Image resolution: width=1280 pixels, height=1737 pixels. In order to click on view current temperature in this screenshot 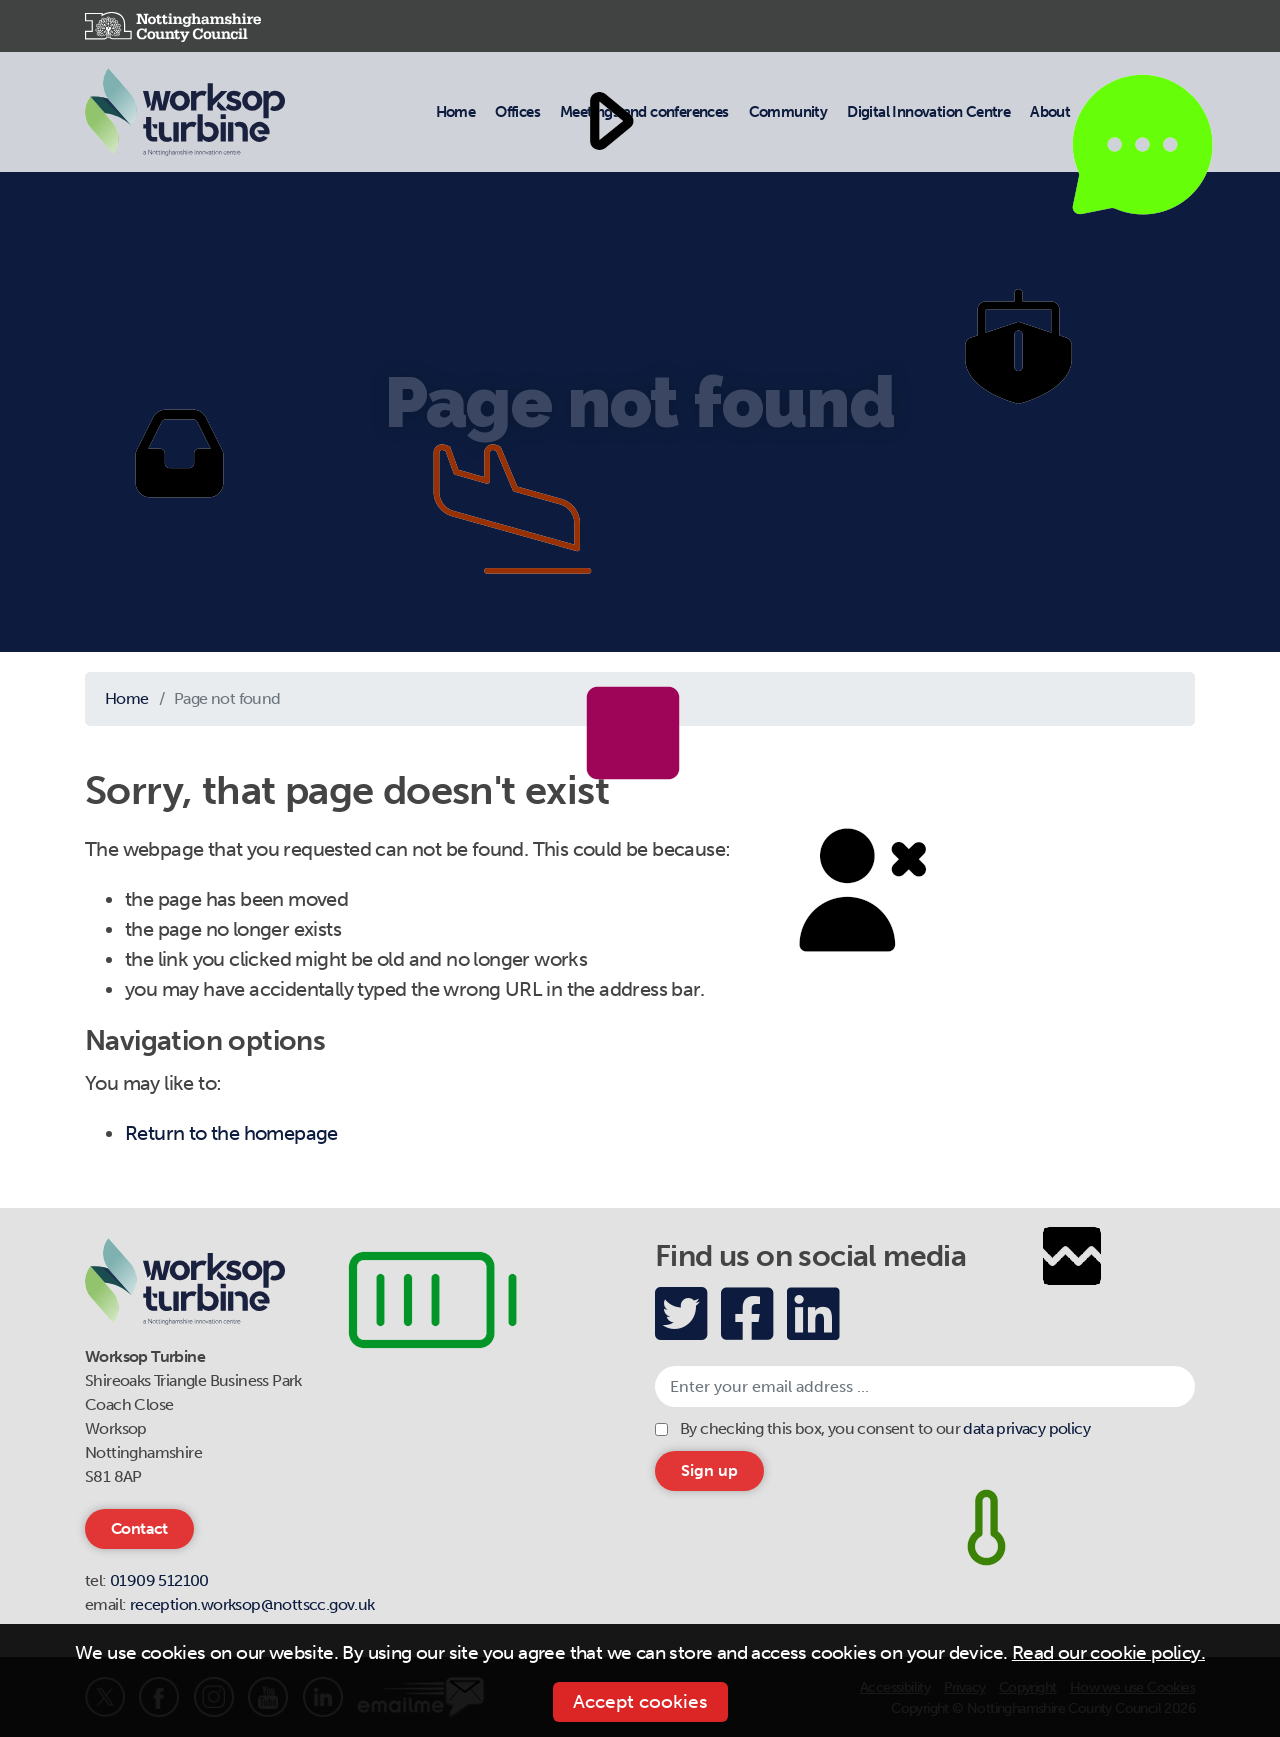, I will do `click(986, 1527)`.